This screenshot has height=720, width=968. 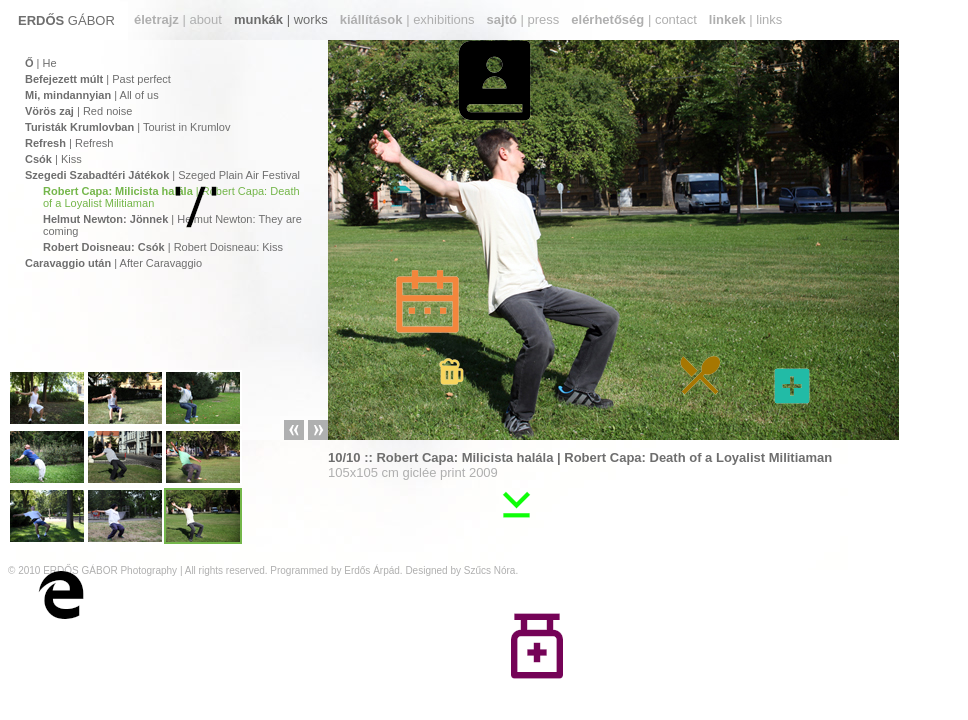 What do you see at coordinates (61, 595) in the screenshot?
I see `open microsoft edge legacy browser` at bounding box center [61, 595].